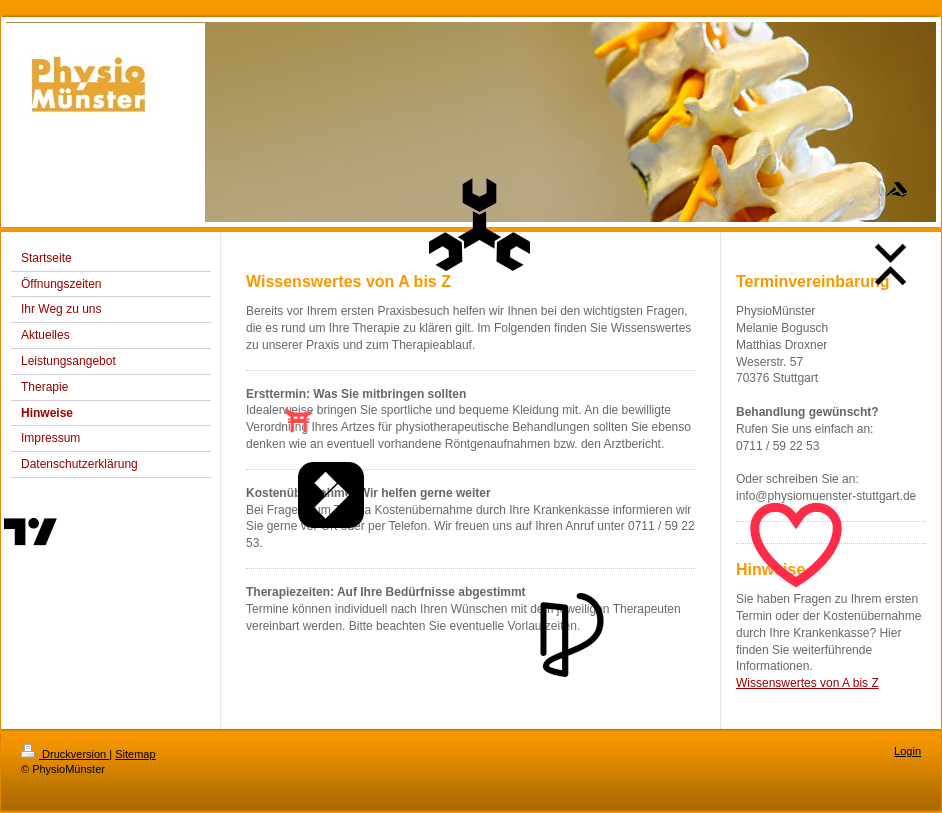  Describe the element at coordinates (331, 495) in the screenshot. I see `open wondershare filmora video editor` at that location.